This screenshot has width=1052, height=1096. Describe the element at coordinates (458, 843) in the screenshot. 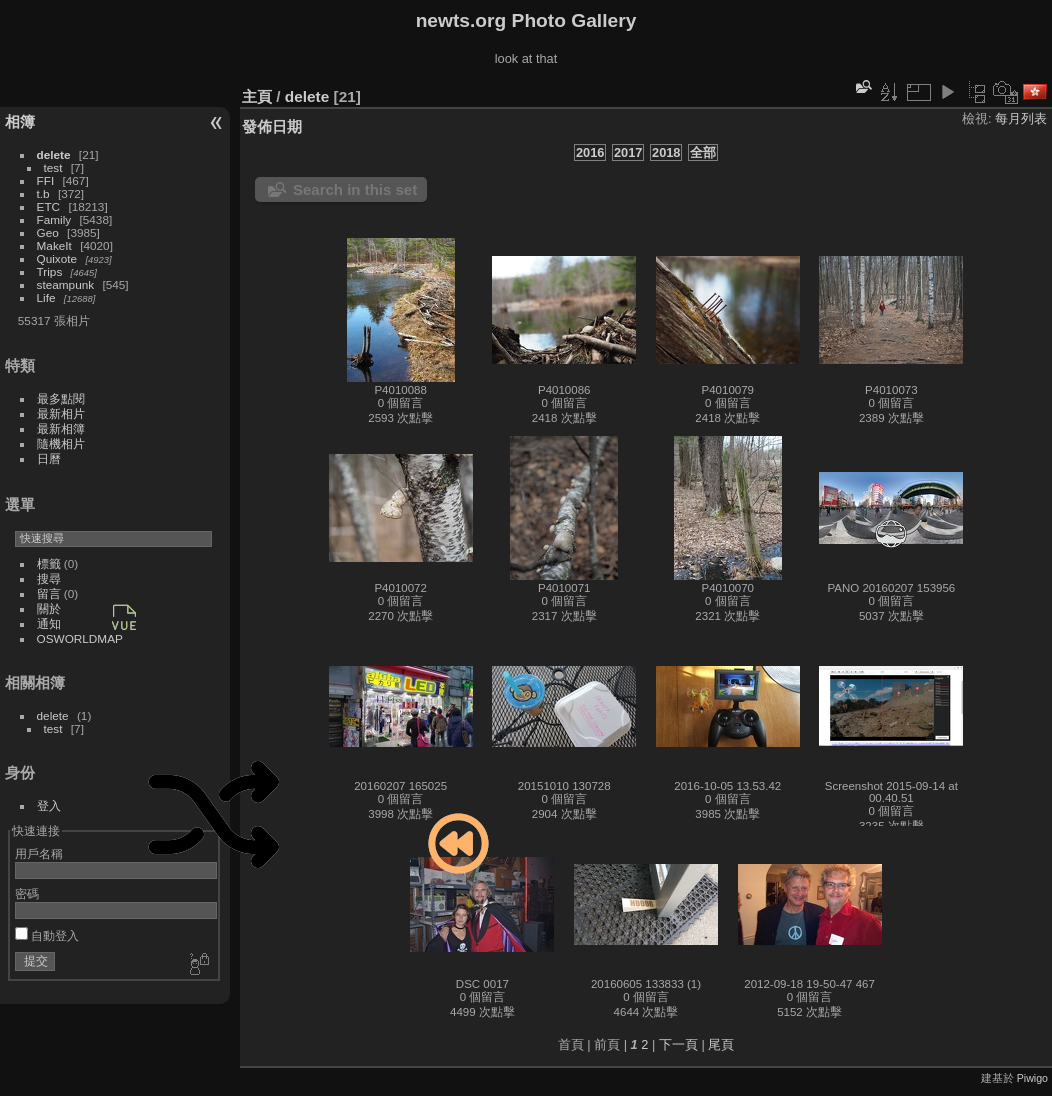

I see `rewind or skip backward in media playback` at that location.